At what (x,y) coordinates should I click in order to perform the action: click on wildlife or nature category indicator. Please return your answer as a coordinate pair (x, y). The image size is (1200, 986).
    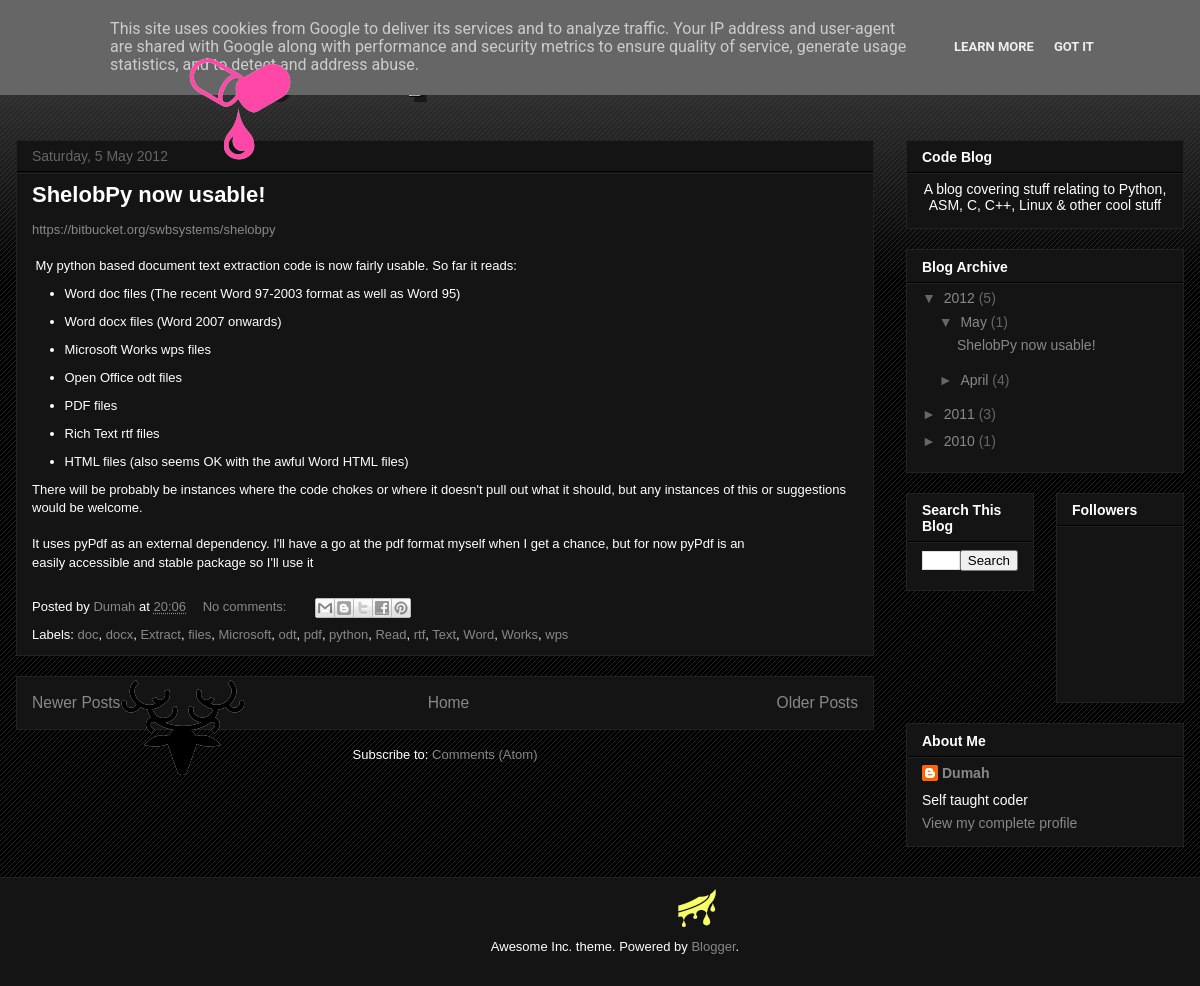
    Looking at the image, I should click on (182, 727).